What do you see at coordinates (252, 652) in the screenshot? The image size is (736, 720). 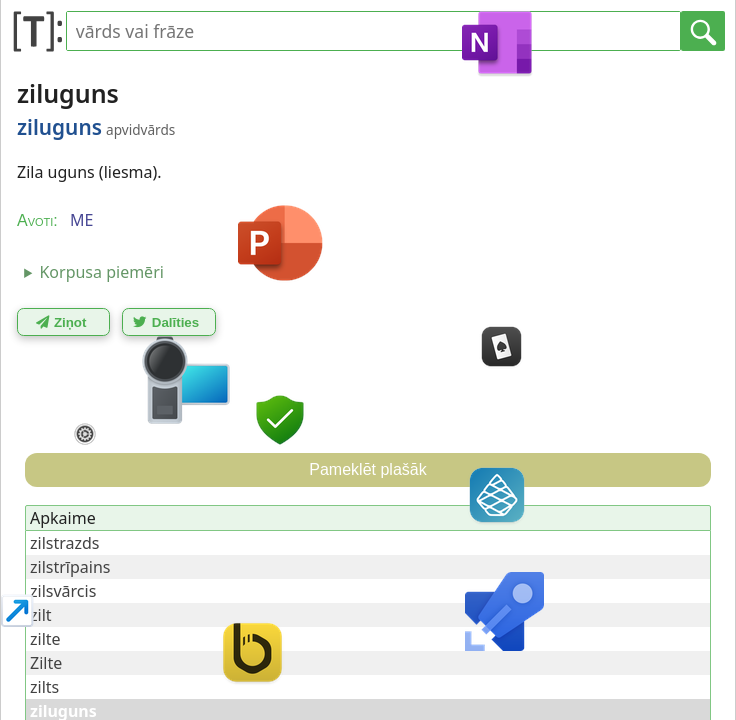 I see `open beekeeper studio database manager` at bounding box center [252, 652].